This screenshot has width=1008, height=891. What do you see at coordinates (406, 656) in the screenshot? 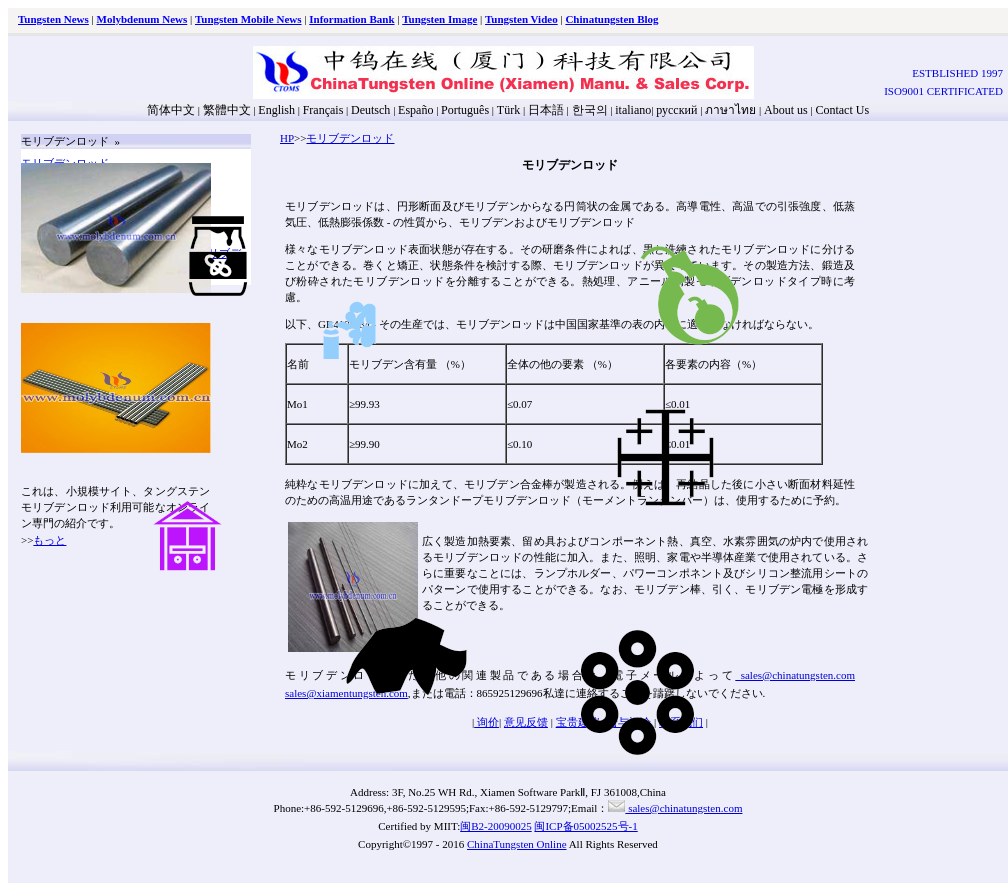
I see `select switzerland as country or region` at bounding box center [406, 656].